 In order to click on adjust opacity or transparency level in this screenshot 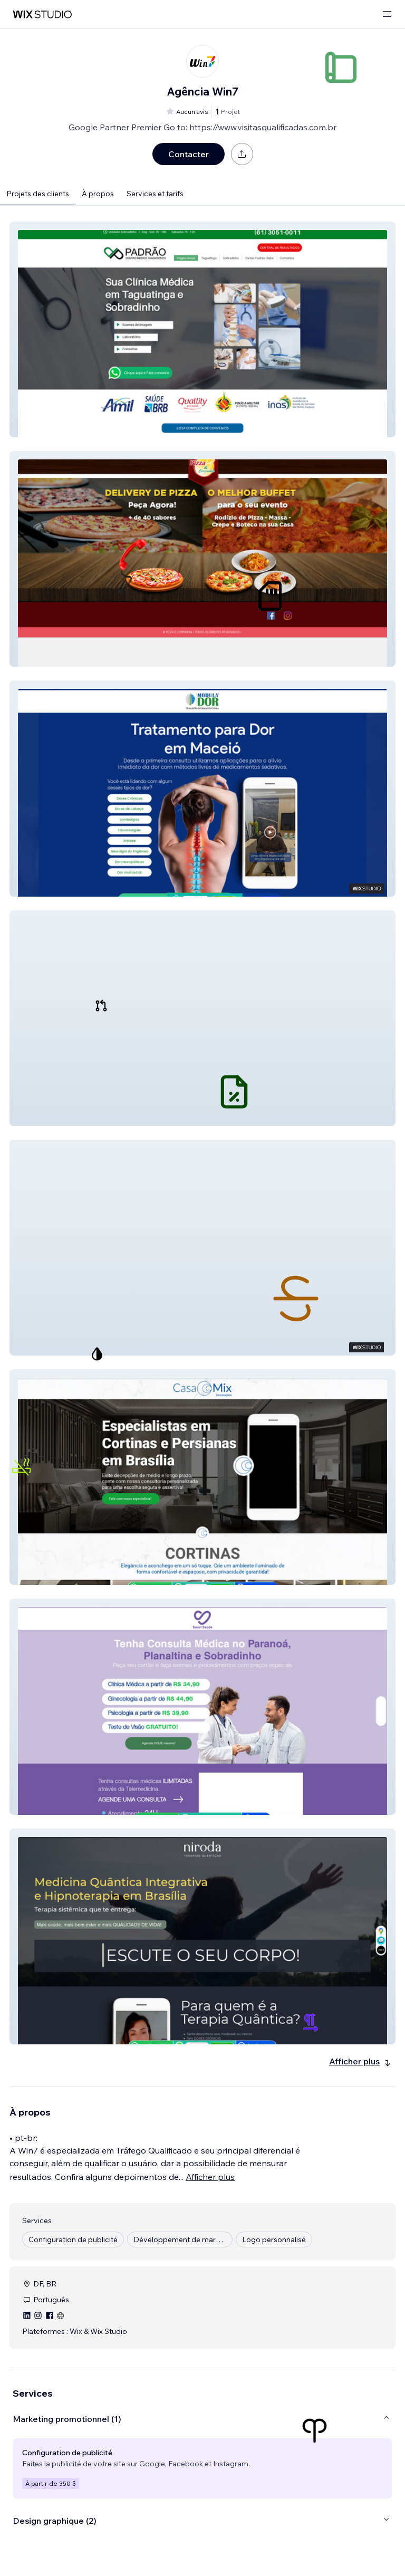, I will do `click(97, 1354)`.